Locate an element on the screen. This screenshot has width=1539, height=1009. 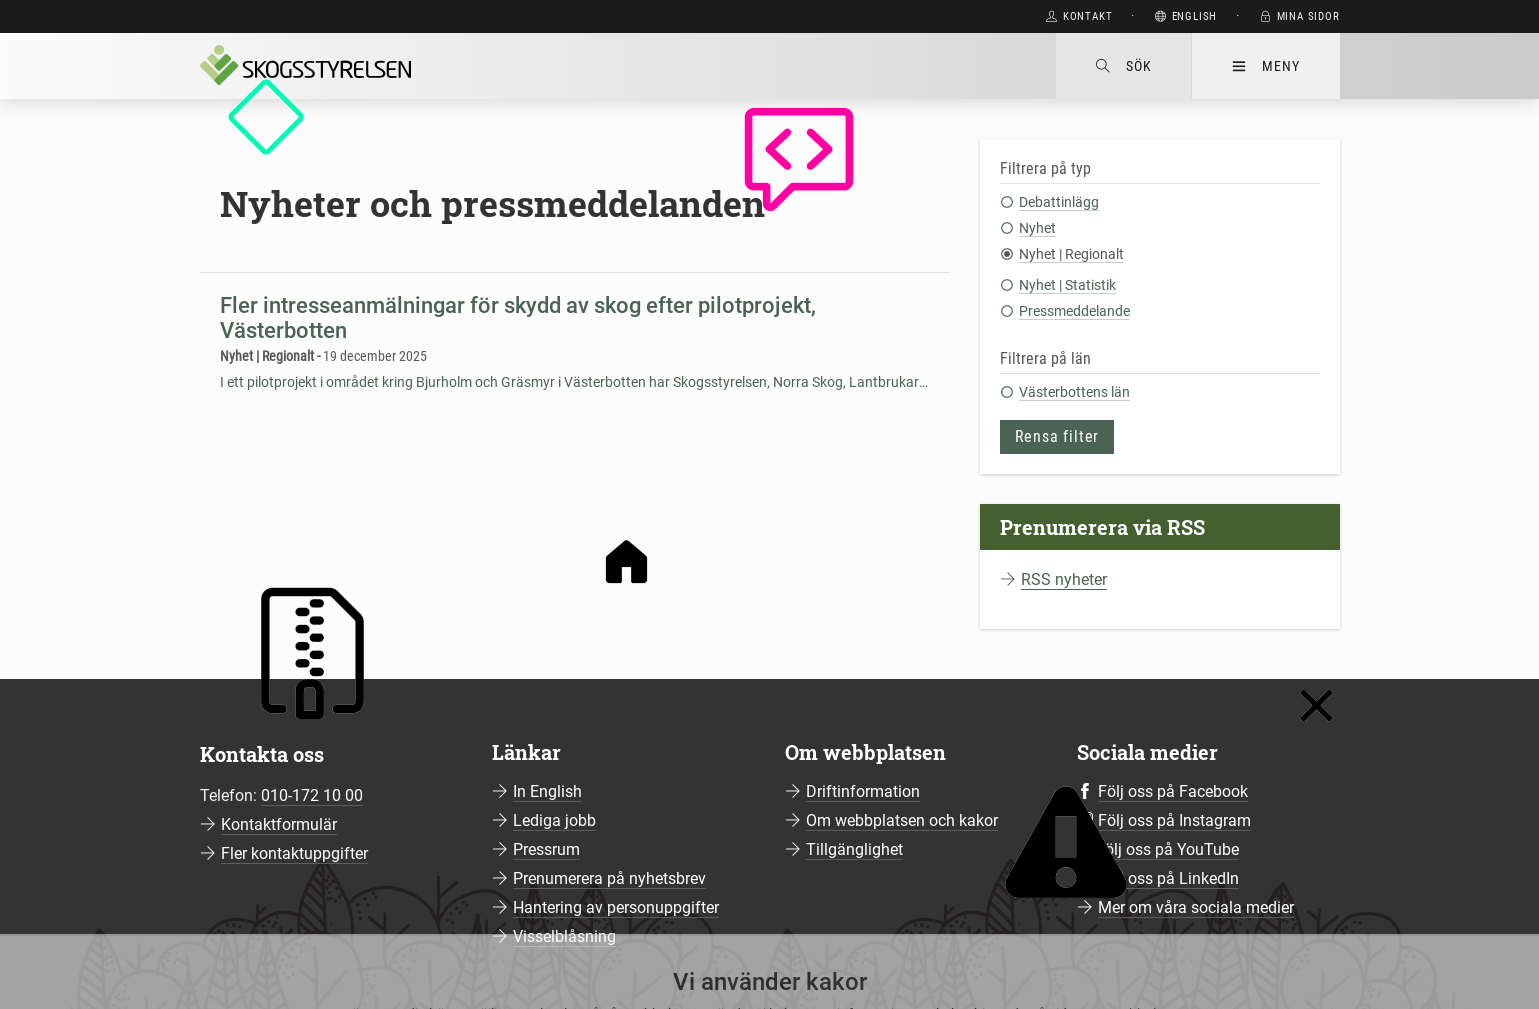
indicates a warning or alert requiring attention is located at coordinates (1066, 847).